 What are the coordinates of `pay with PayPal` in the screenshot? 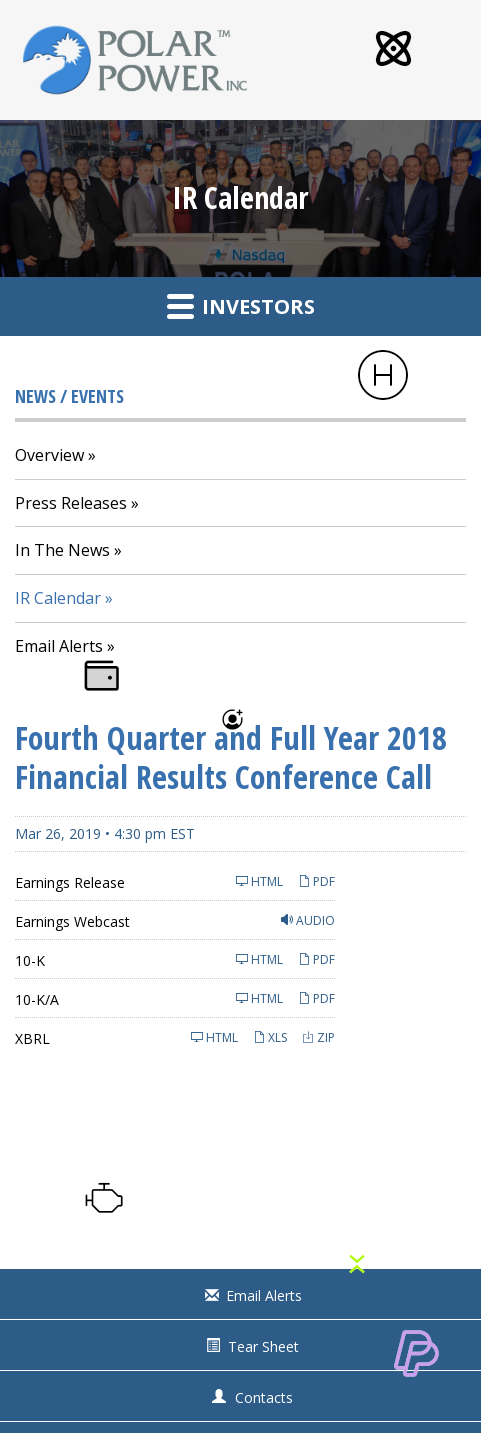 It's located at (415, 1353).